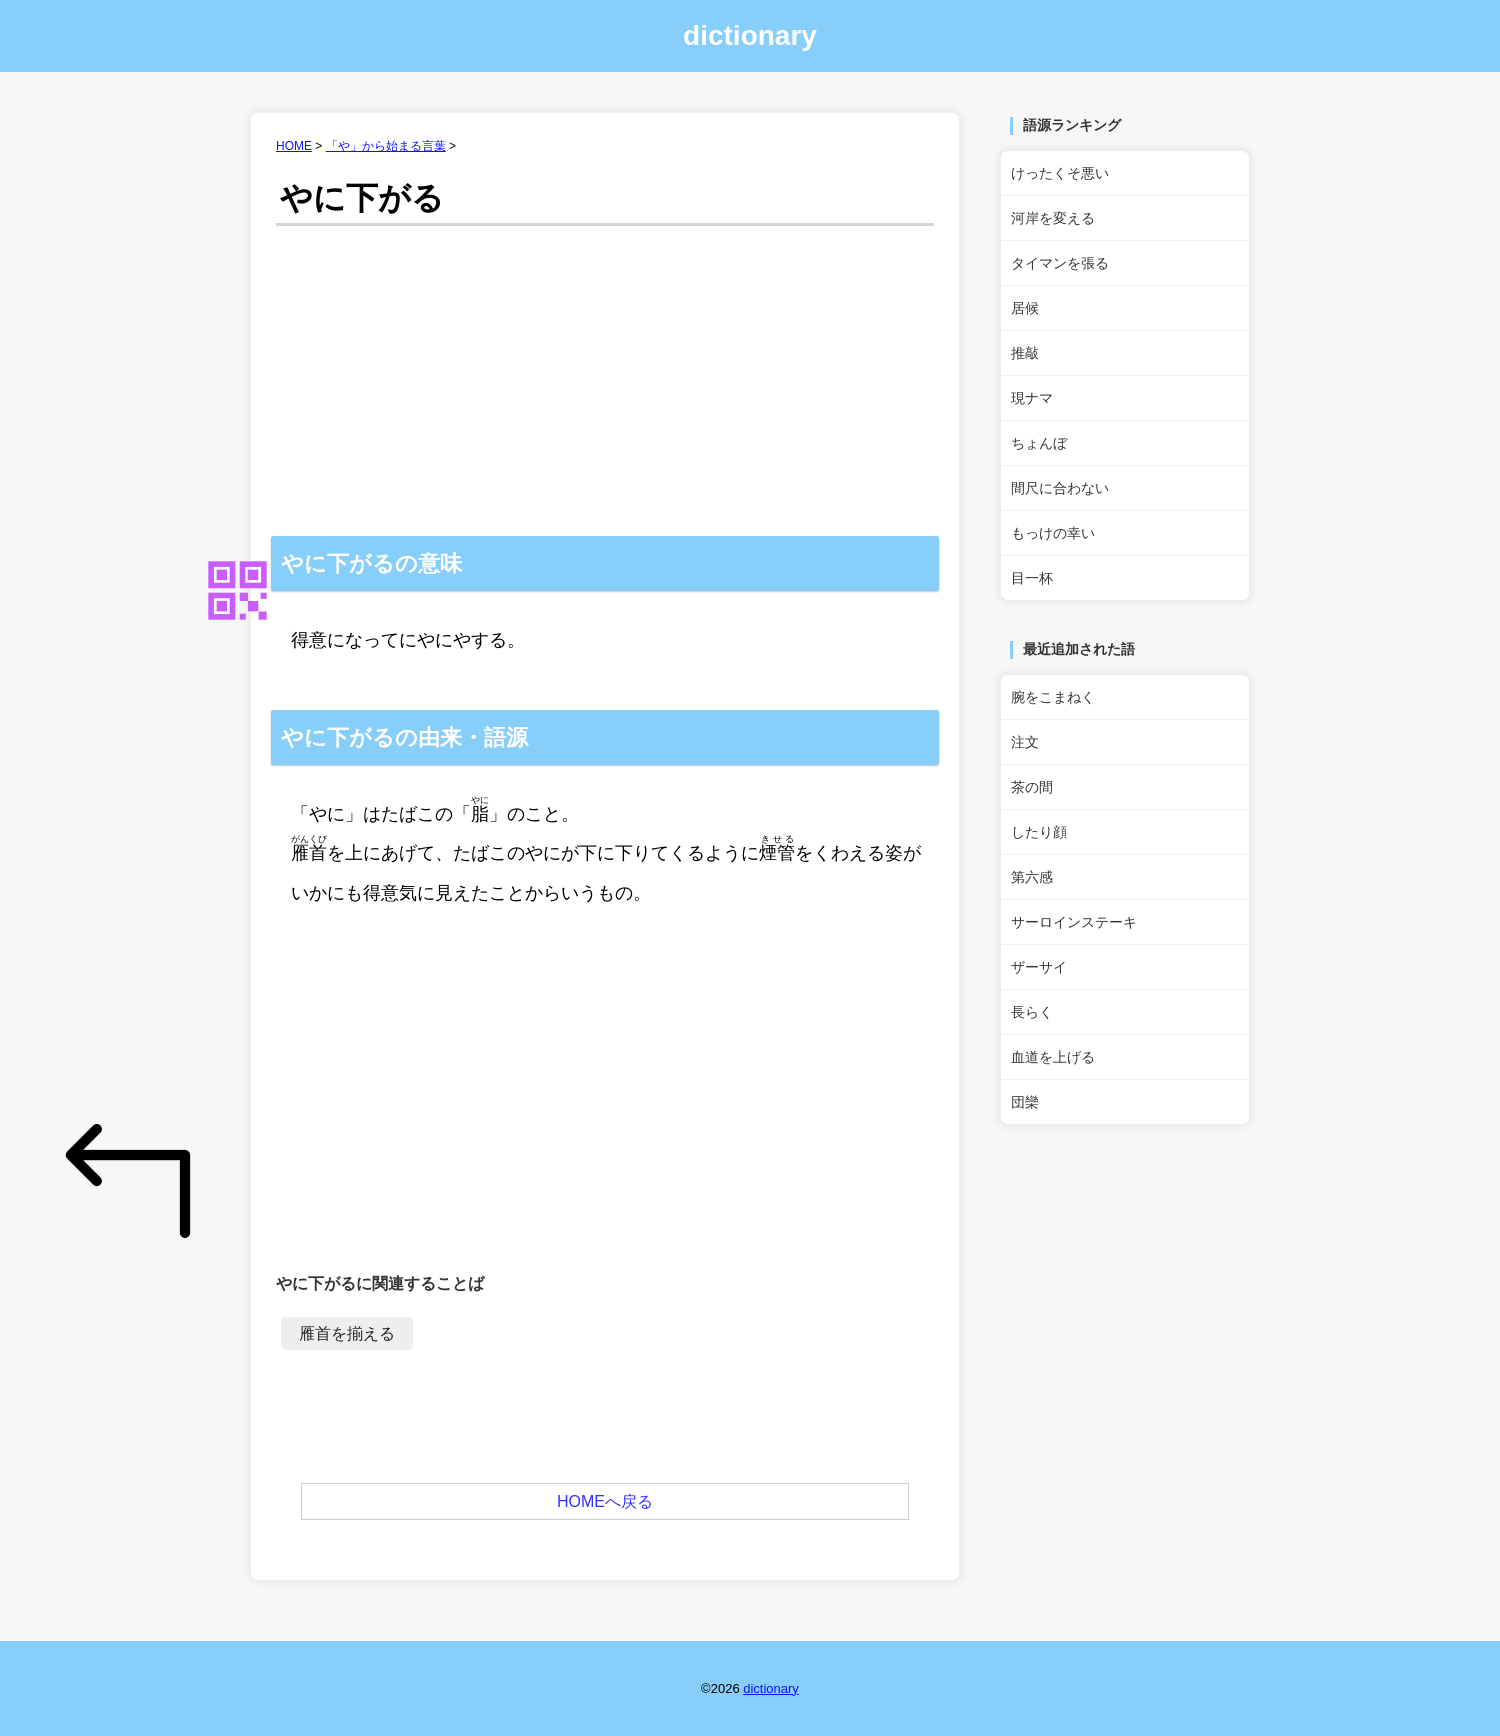 The image size is (1500, 1736). What do you see at coordinates (237, 590) in the screenshot?
I see `scan or generate a QR code` at bounding box center [237, 590].